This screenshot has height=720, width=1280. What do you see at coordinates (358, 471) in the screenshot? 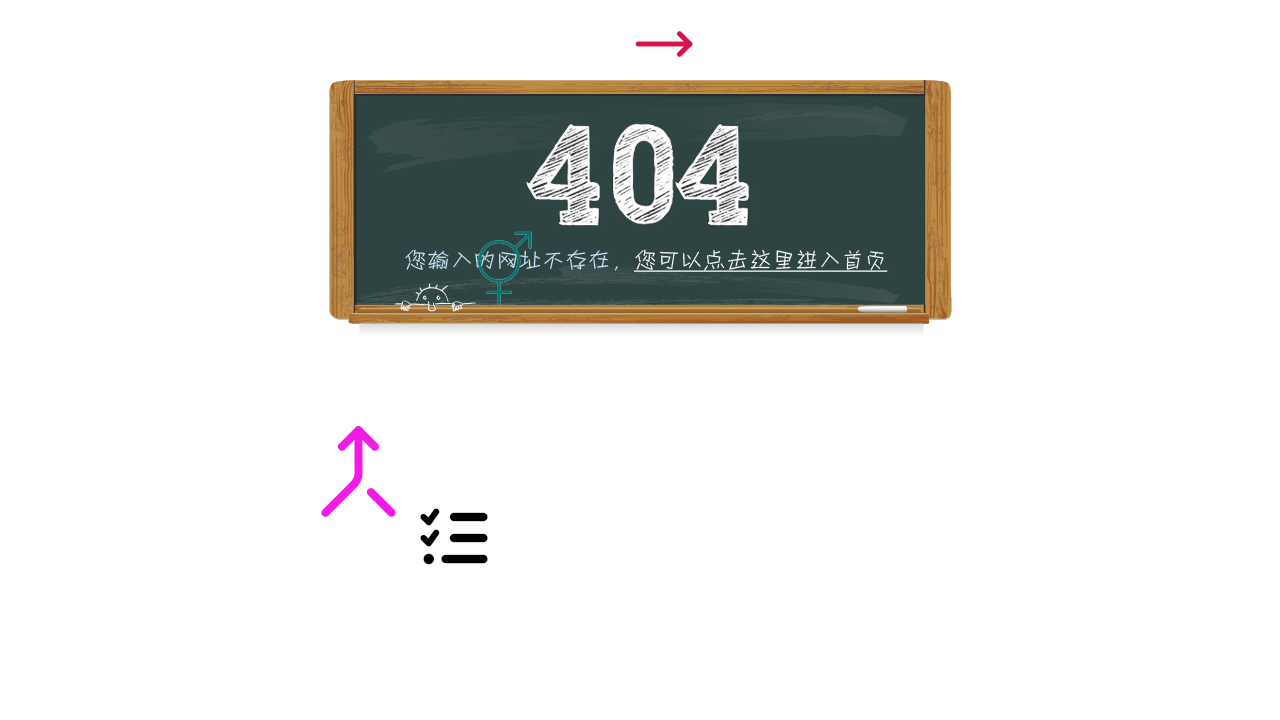
I see `merge branches or items together` at bounding box center [358, 471].